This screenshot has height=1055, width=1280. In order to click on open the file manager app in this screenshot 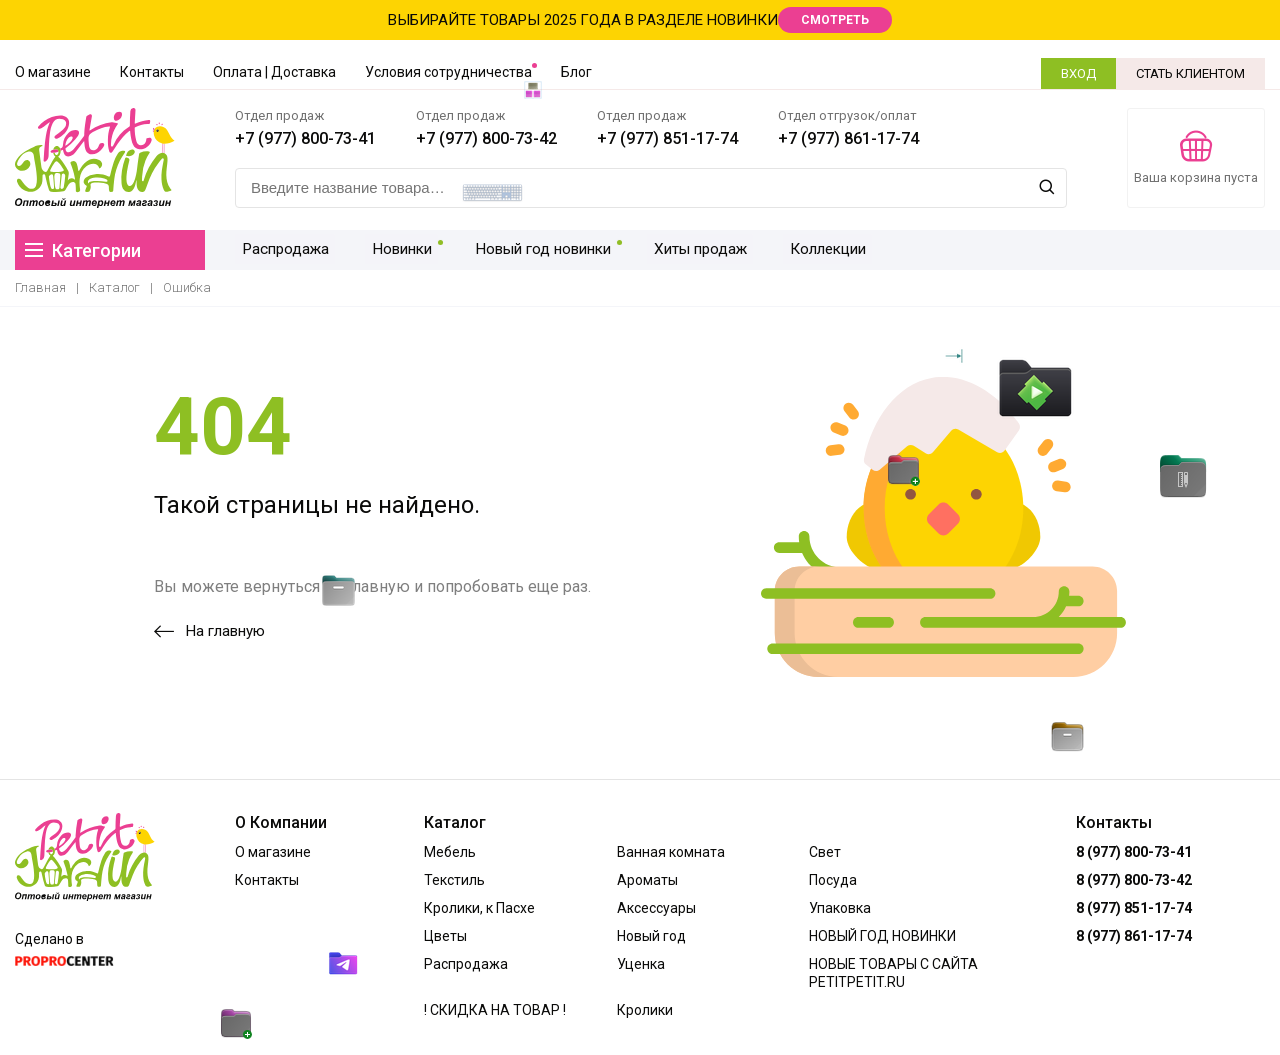, I will do `click(338, 590)`.